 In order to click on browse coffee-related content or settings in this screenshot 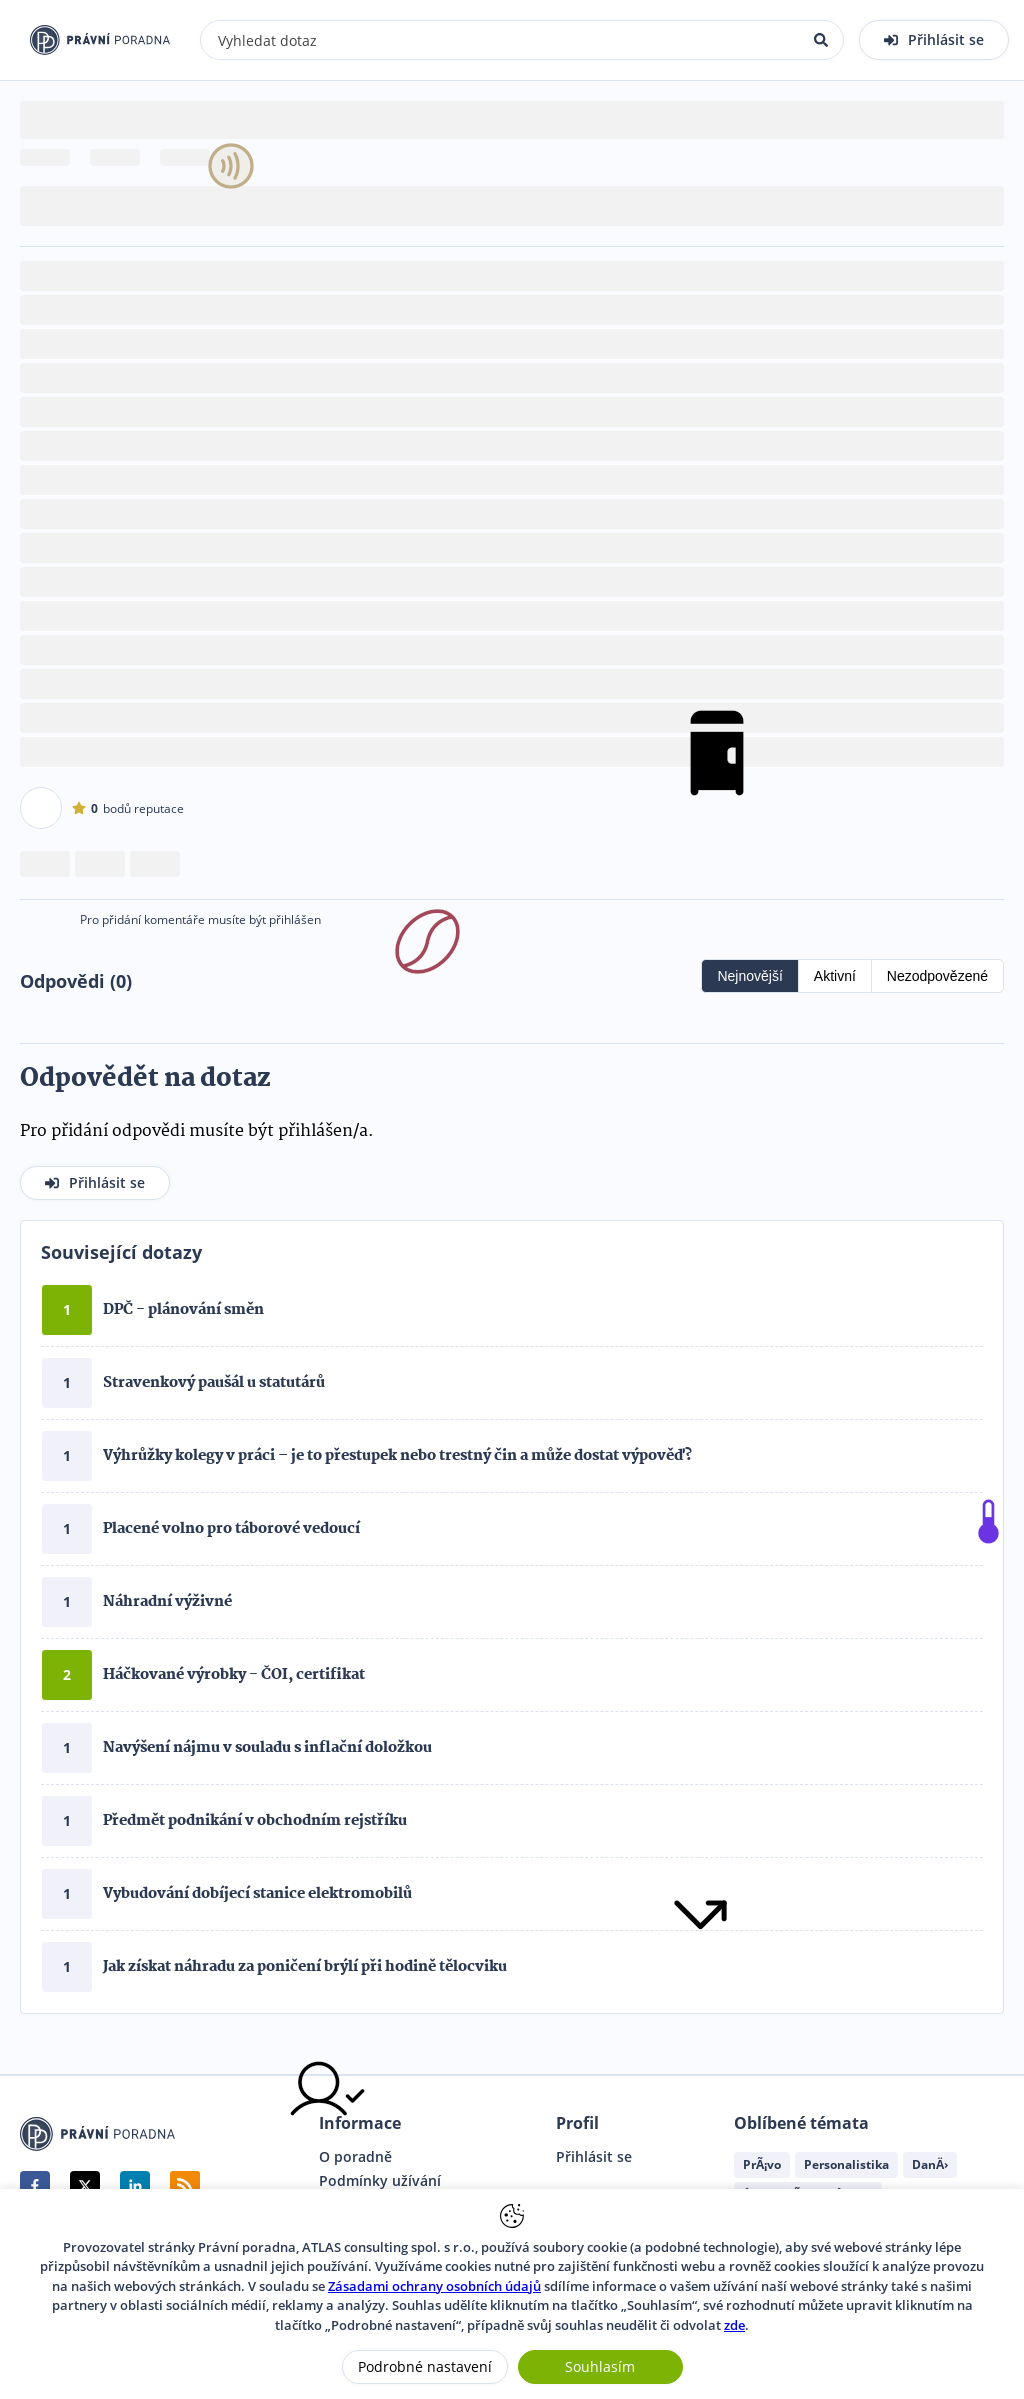, I will do `click(427, 941)`.